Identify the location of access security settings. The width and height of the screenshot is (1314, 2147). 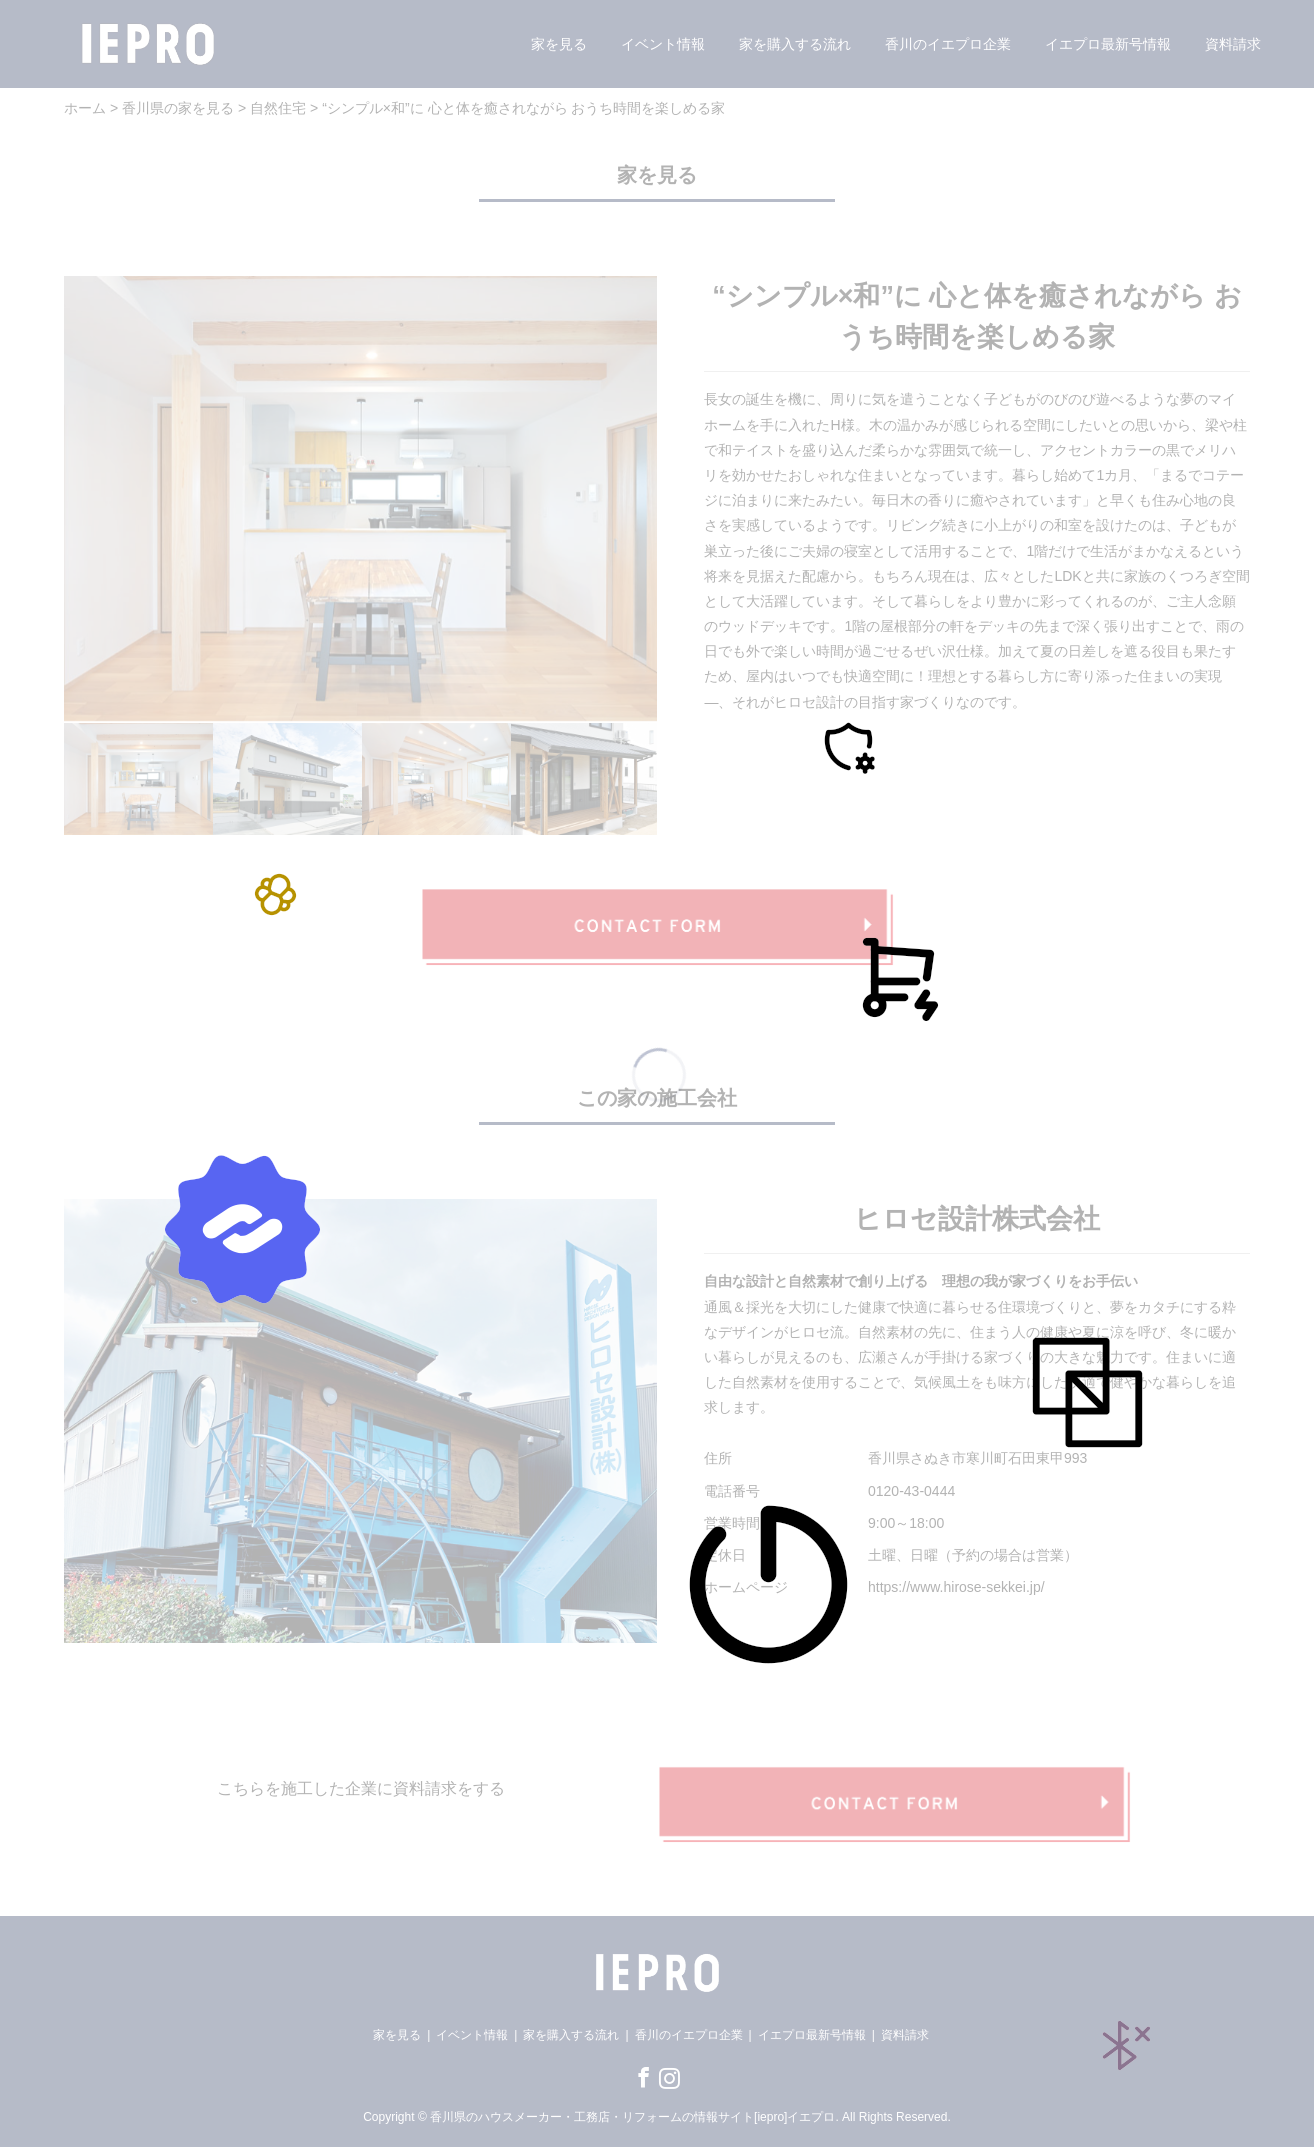
(848, 746).